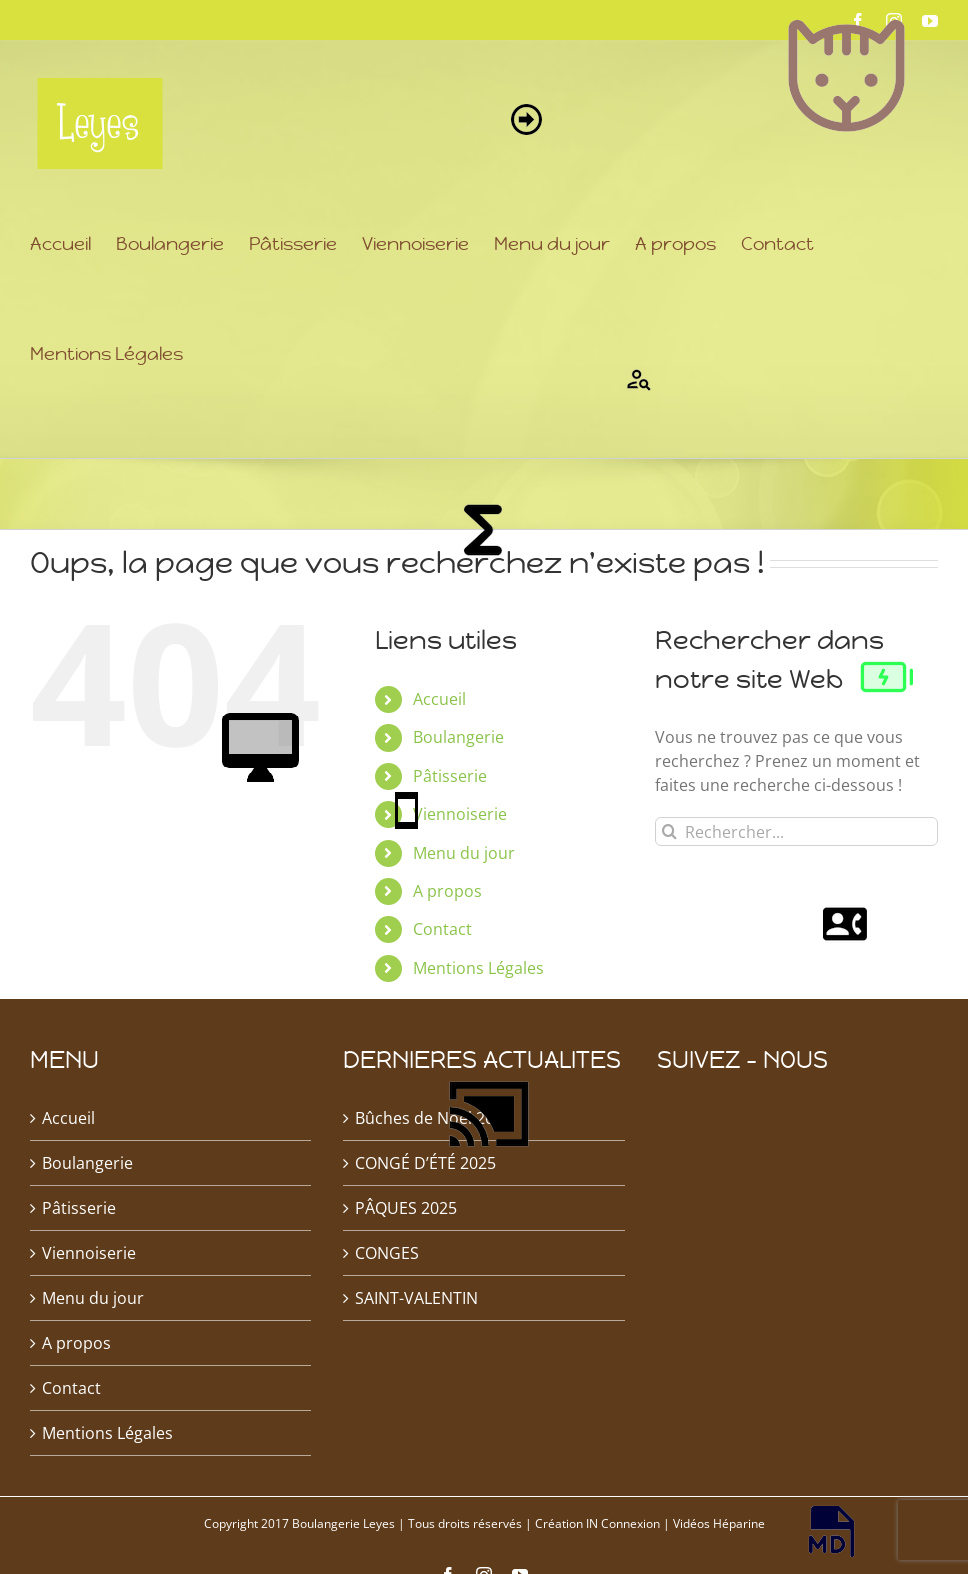 Image resolution: width=968 pixels, height=1574 pixels. What do you see at coordinates (886, 677) in the screenshot?
I see `indicates device is currently charging` at bounding box center [886, 677].